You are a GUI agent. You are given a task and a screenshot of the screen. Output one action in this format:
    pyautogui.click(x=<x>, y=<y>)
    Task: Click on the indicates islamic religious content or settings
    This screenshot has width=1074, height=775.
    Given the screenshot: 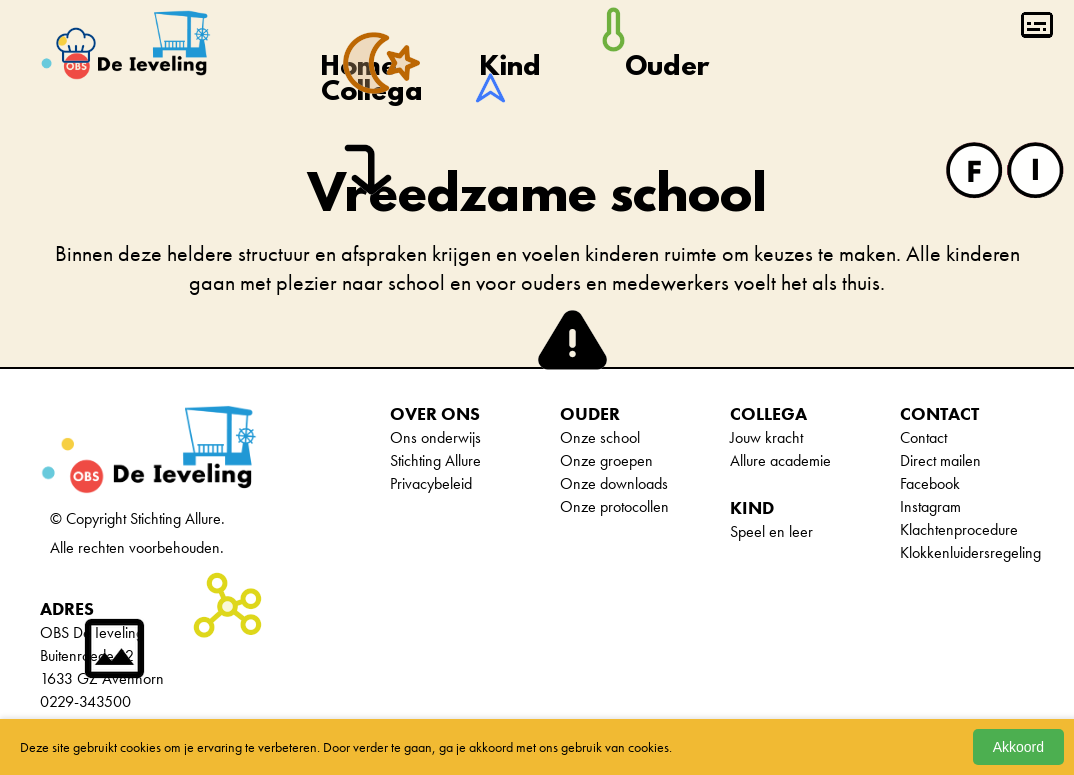 What is the action you would take?
    pyautogui.click(x=379, y=63)
    